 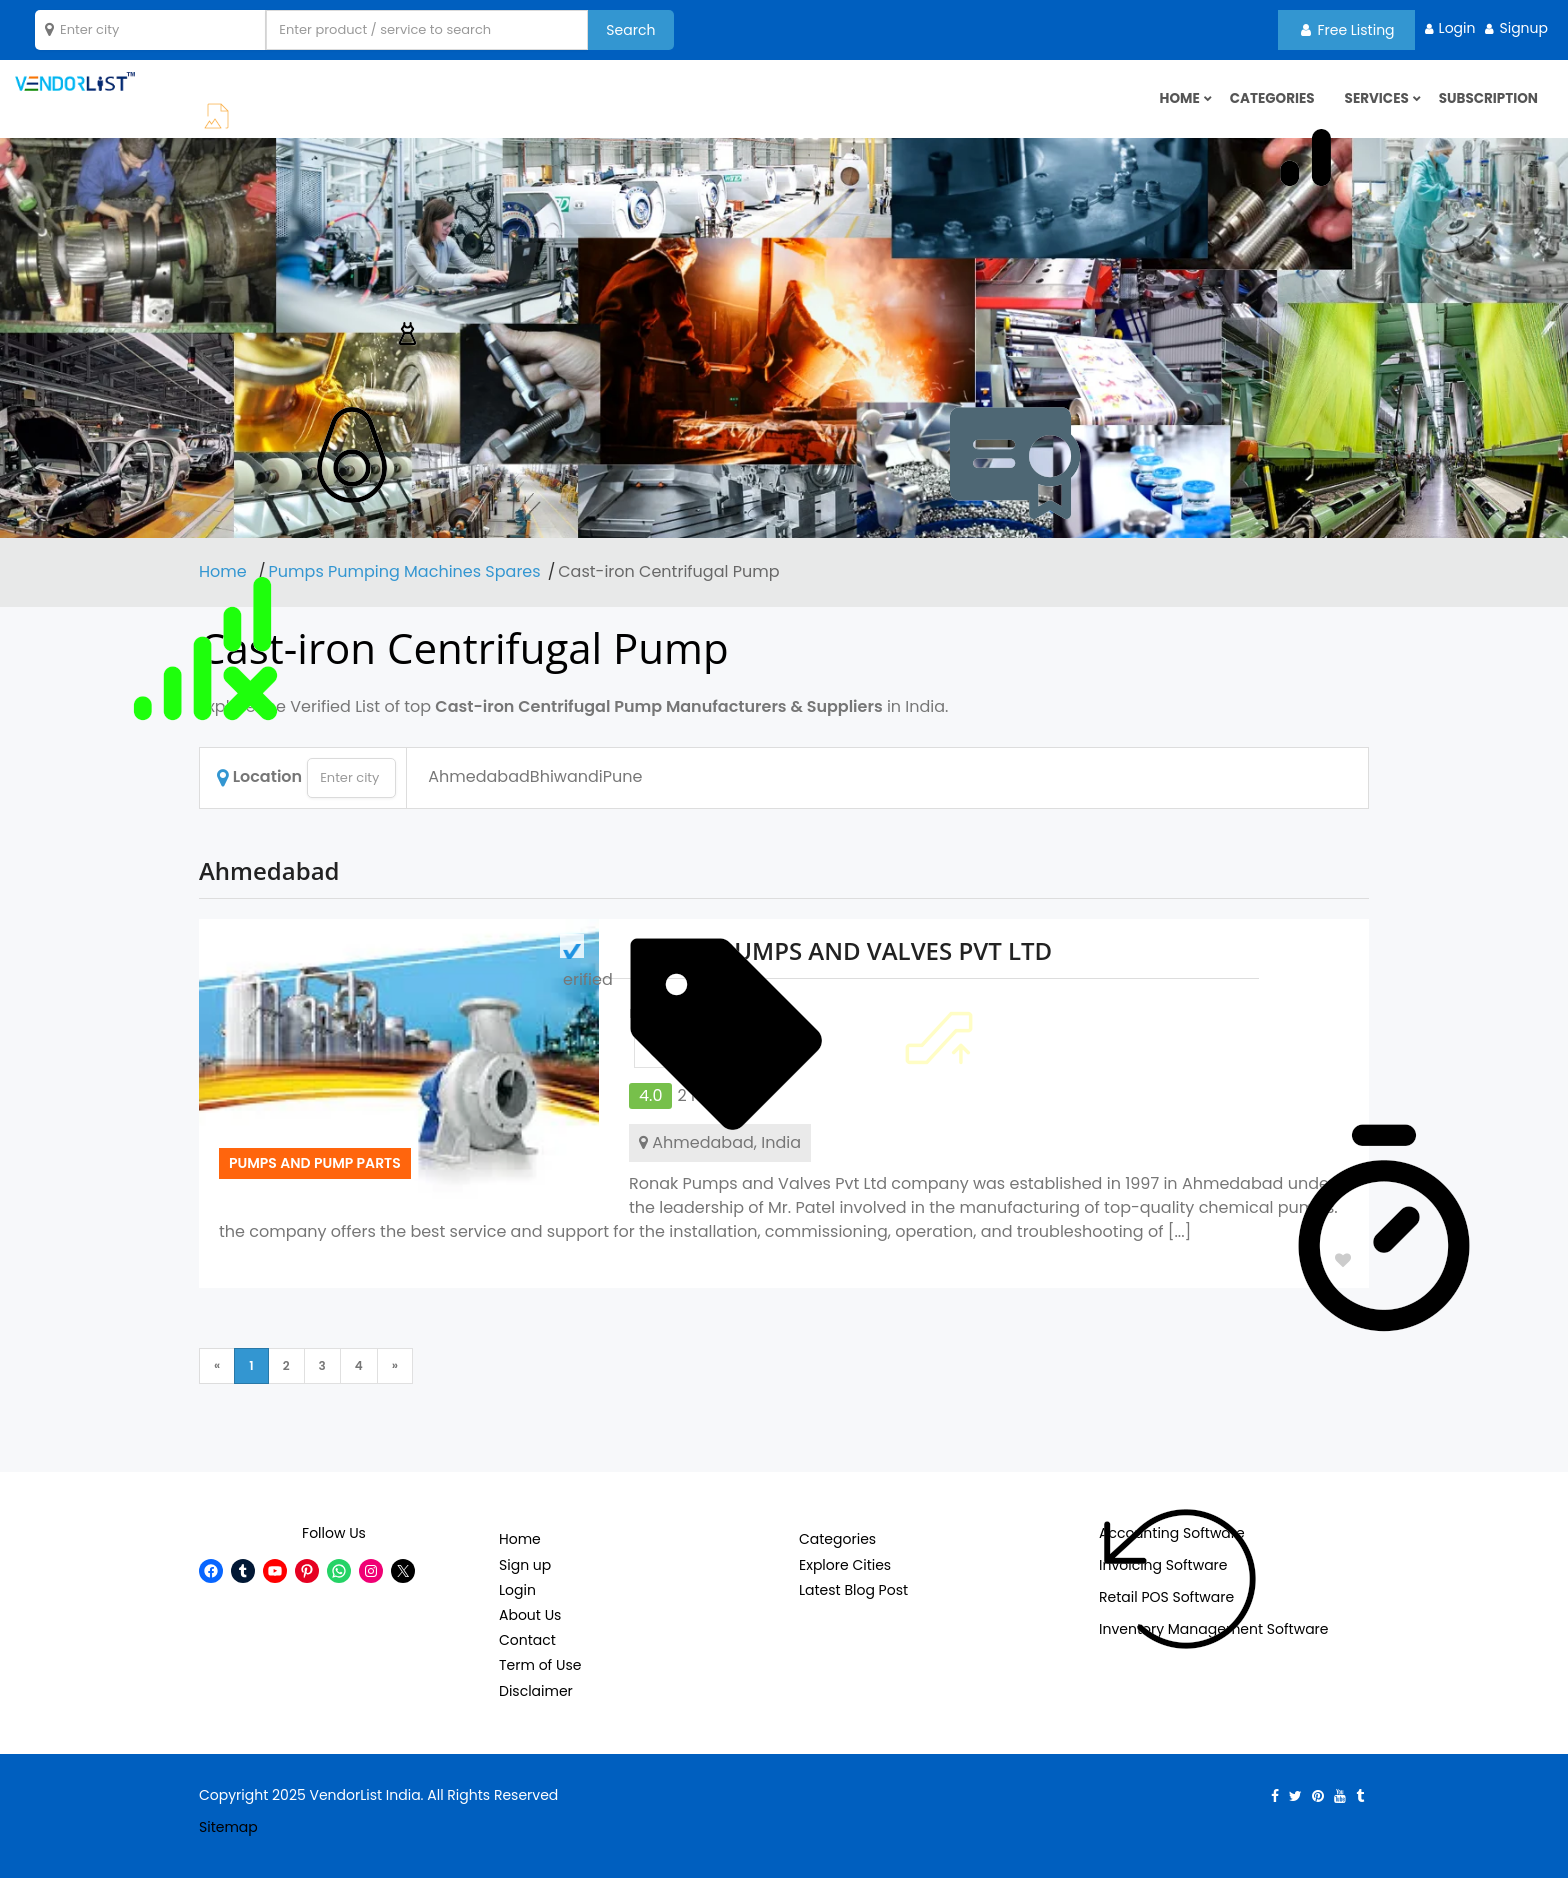 What do you see at coordinates (218, 116) in the screenshot?
I see `view image file` at bounding box center [218, 116].